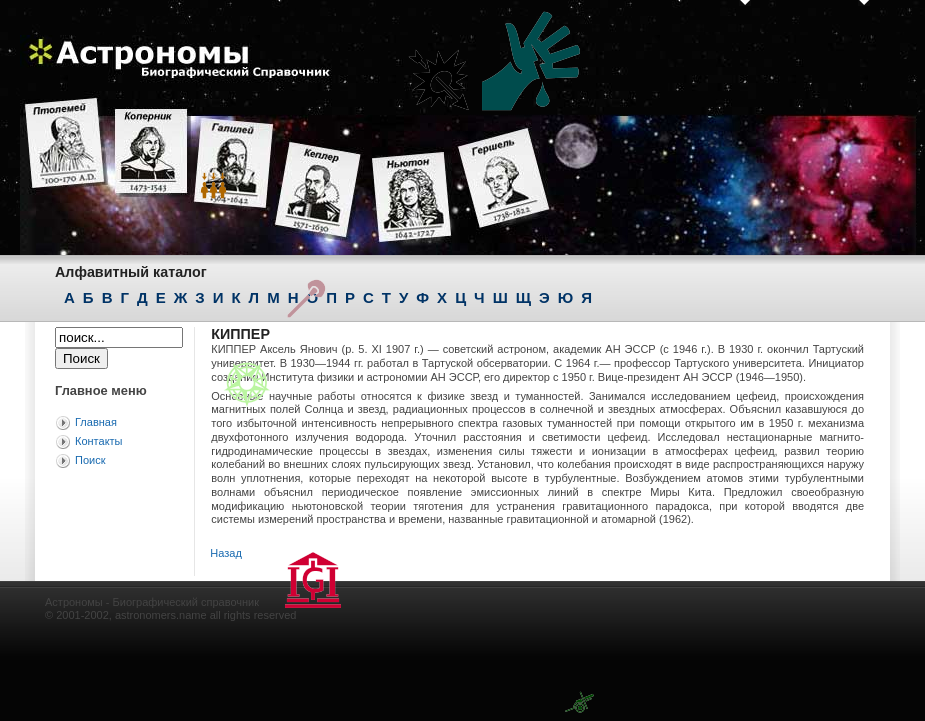  Describe the element at coordinates (213, 185) in the screenshot. I see `downgrade team membership or plan tier` at that location.